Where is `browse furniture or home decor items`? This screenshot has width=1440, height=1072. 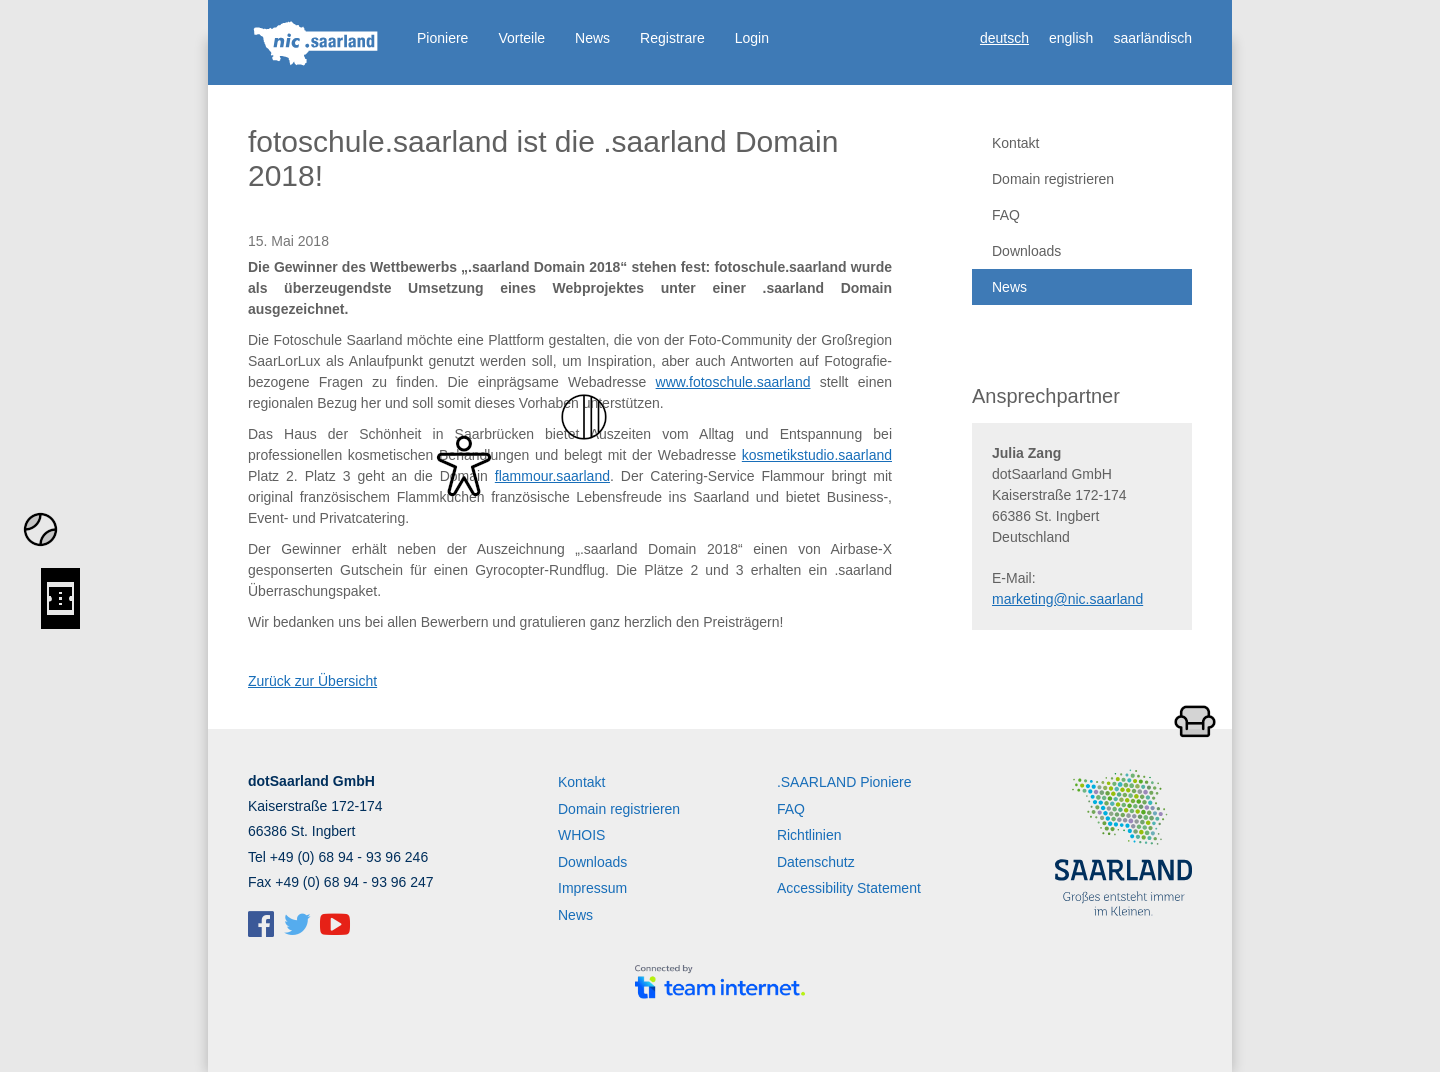
browse furniture or home decor items is located at coordinates (1195, 722).